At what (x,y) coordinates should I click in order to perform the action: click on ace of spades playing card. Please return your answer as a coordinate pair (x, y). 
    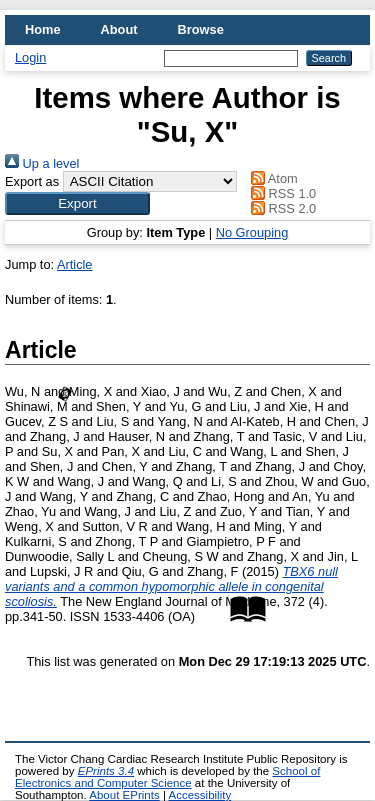
    Looking at the image, I should click on (65, 394).